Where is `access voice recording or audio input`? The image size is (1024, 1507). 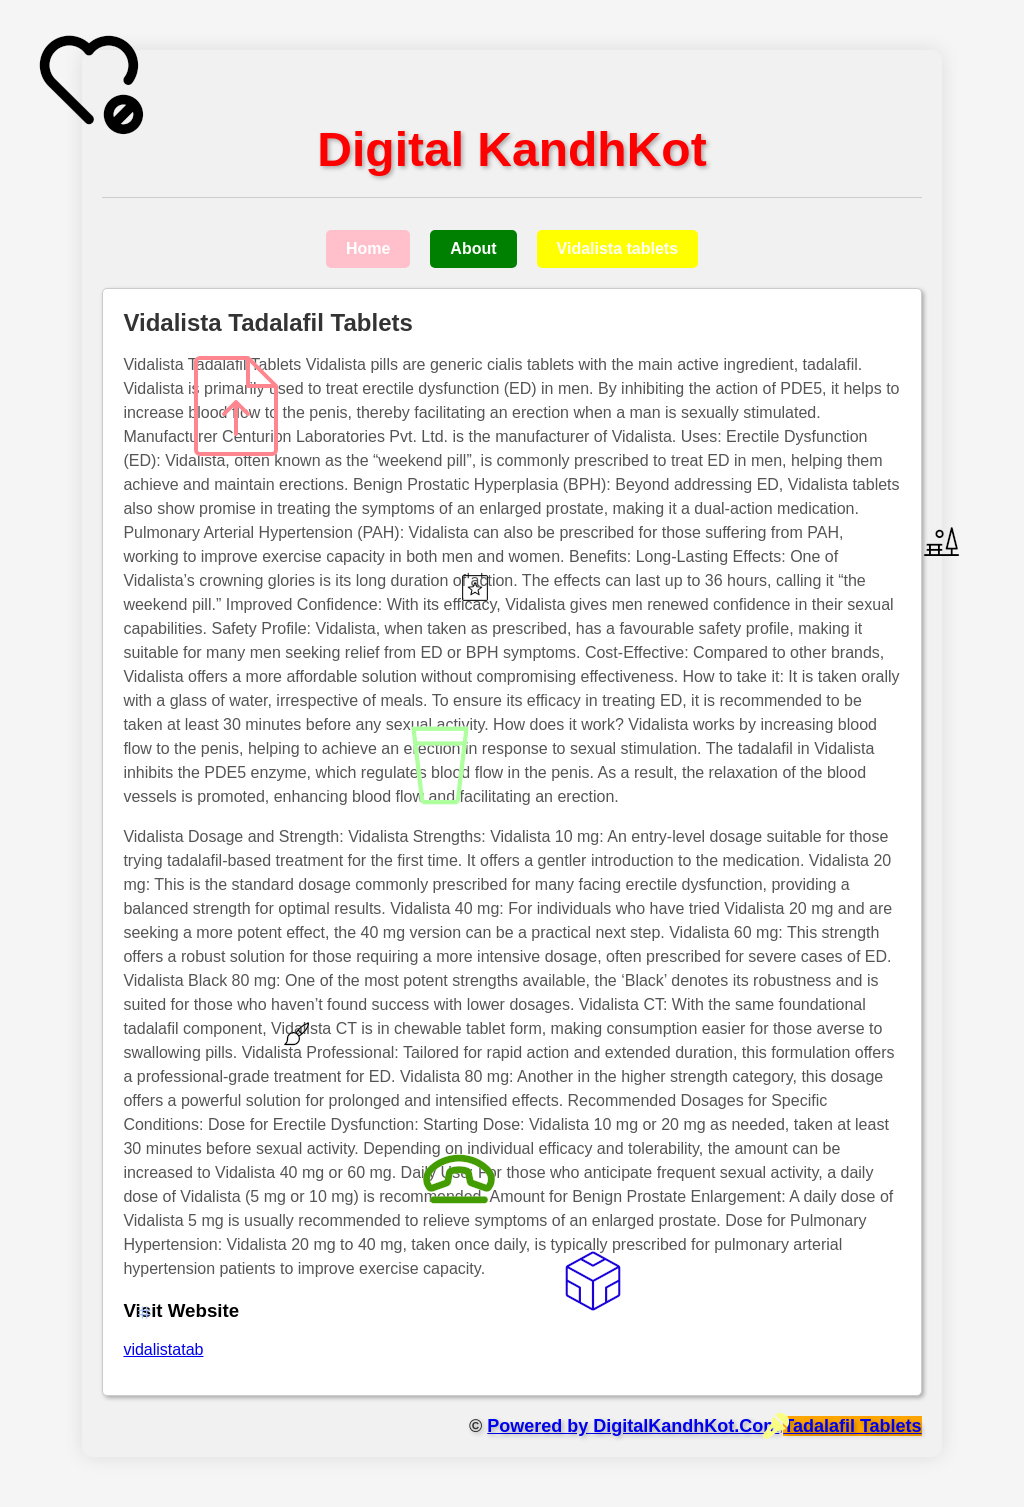 access voice recording or audio input is located at coordinates (775, 1426).